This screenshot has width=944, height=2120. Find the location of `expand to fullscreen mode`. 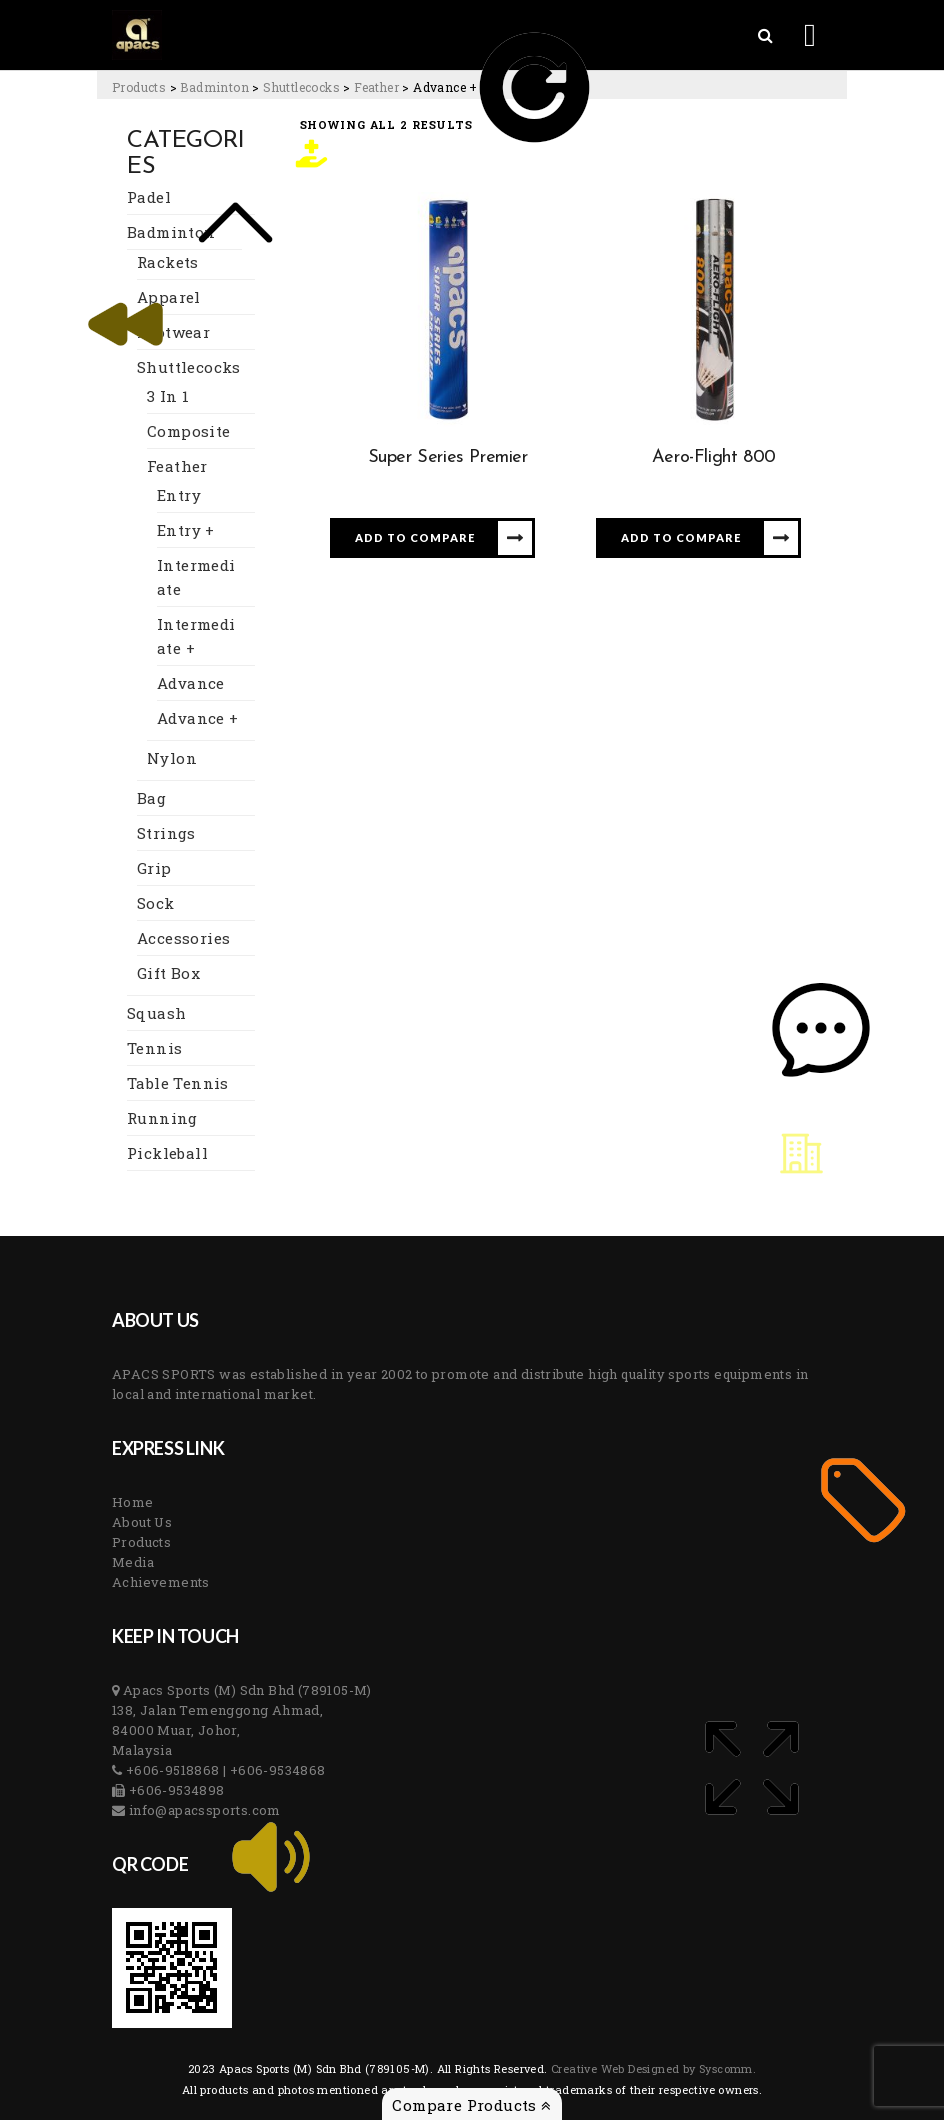

expand to fullscreen mode is located at coordinates (752, 1768).